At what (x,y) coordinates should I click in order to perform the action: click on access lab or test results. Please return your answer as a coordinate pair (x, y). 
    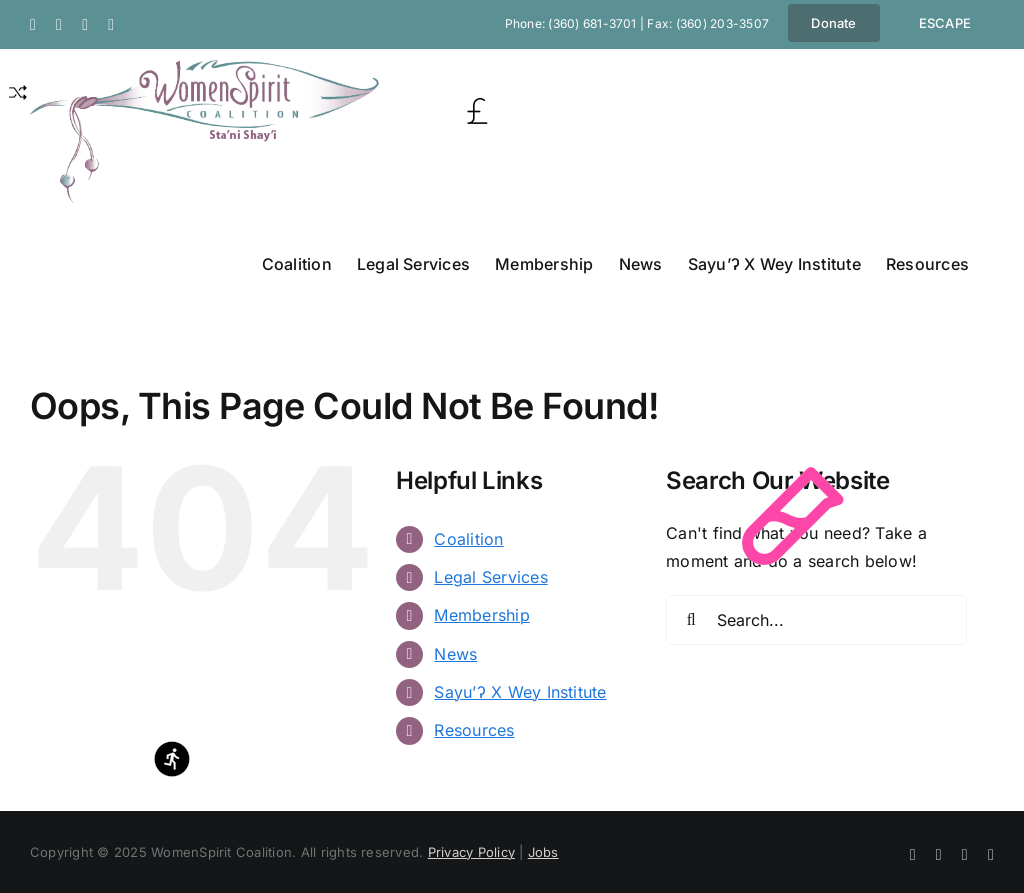
    Looking at the image, I should click on (791, 516).